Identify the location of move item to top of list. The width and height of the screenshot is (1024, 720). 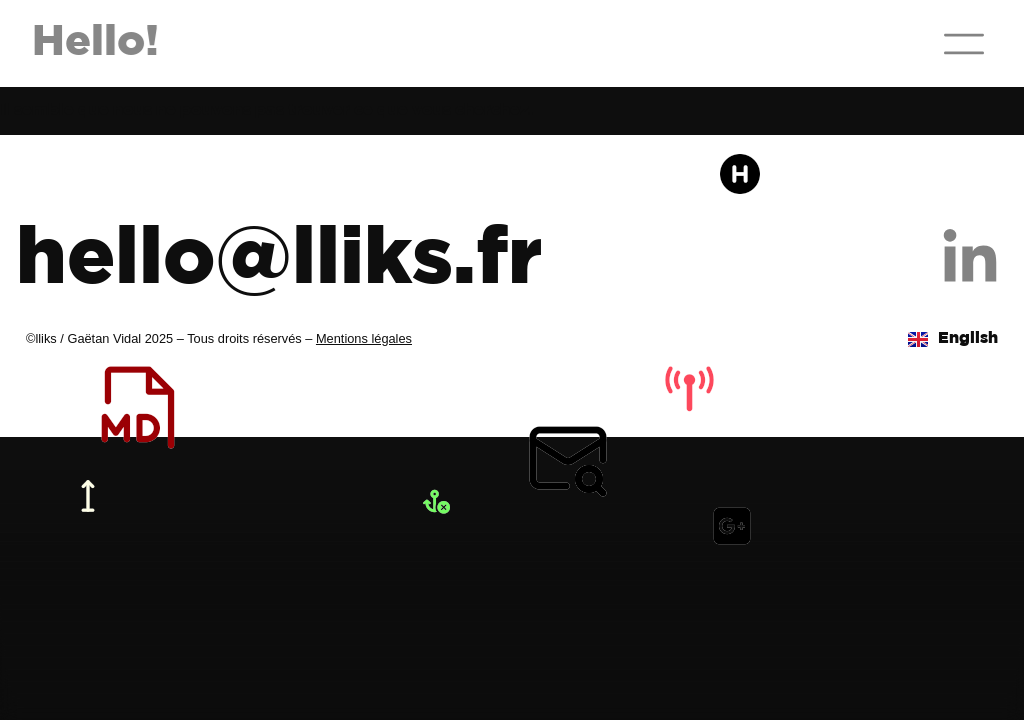
(88, 496).